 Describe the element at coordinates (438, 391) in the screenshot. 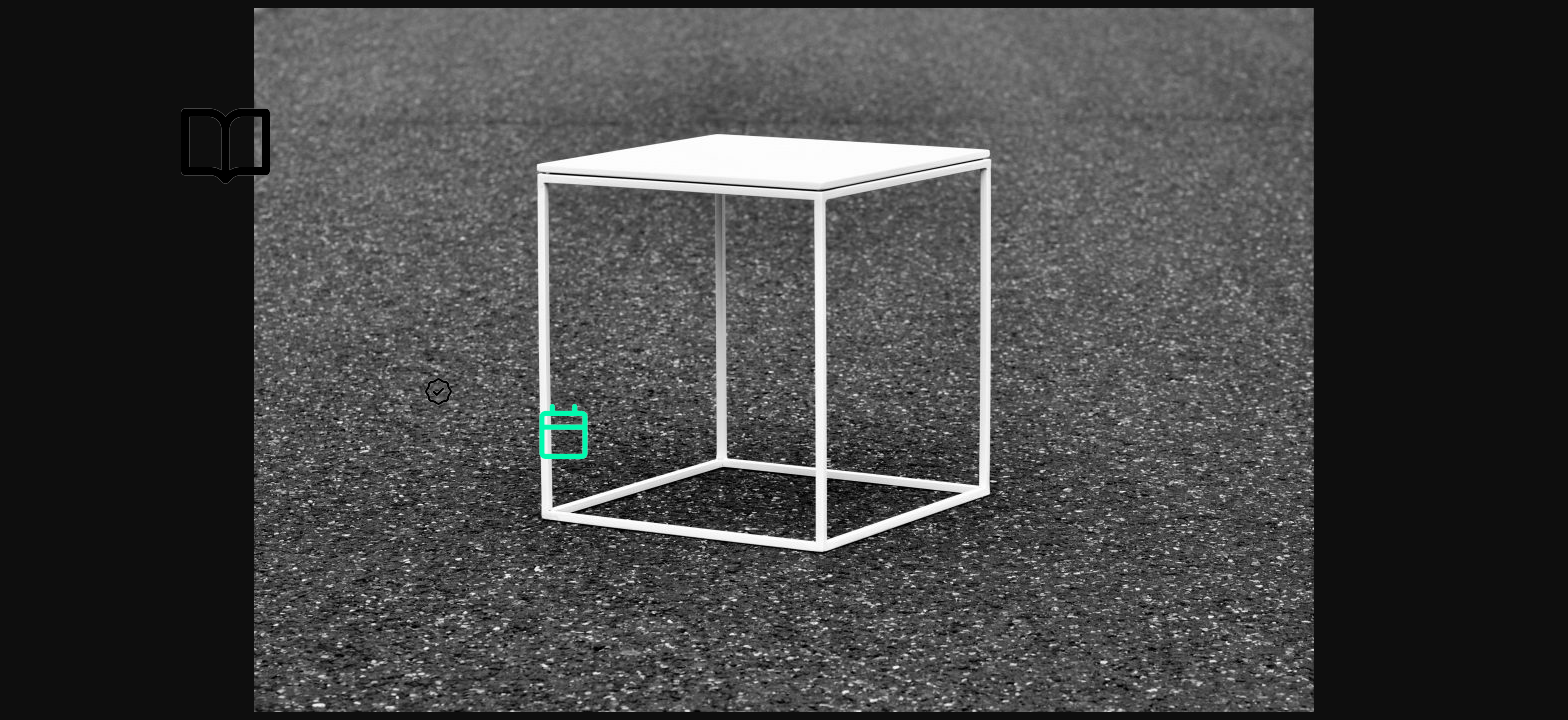

I see `indicates a verified account or identity` at that location.